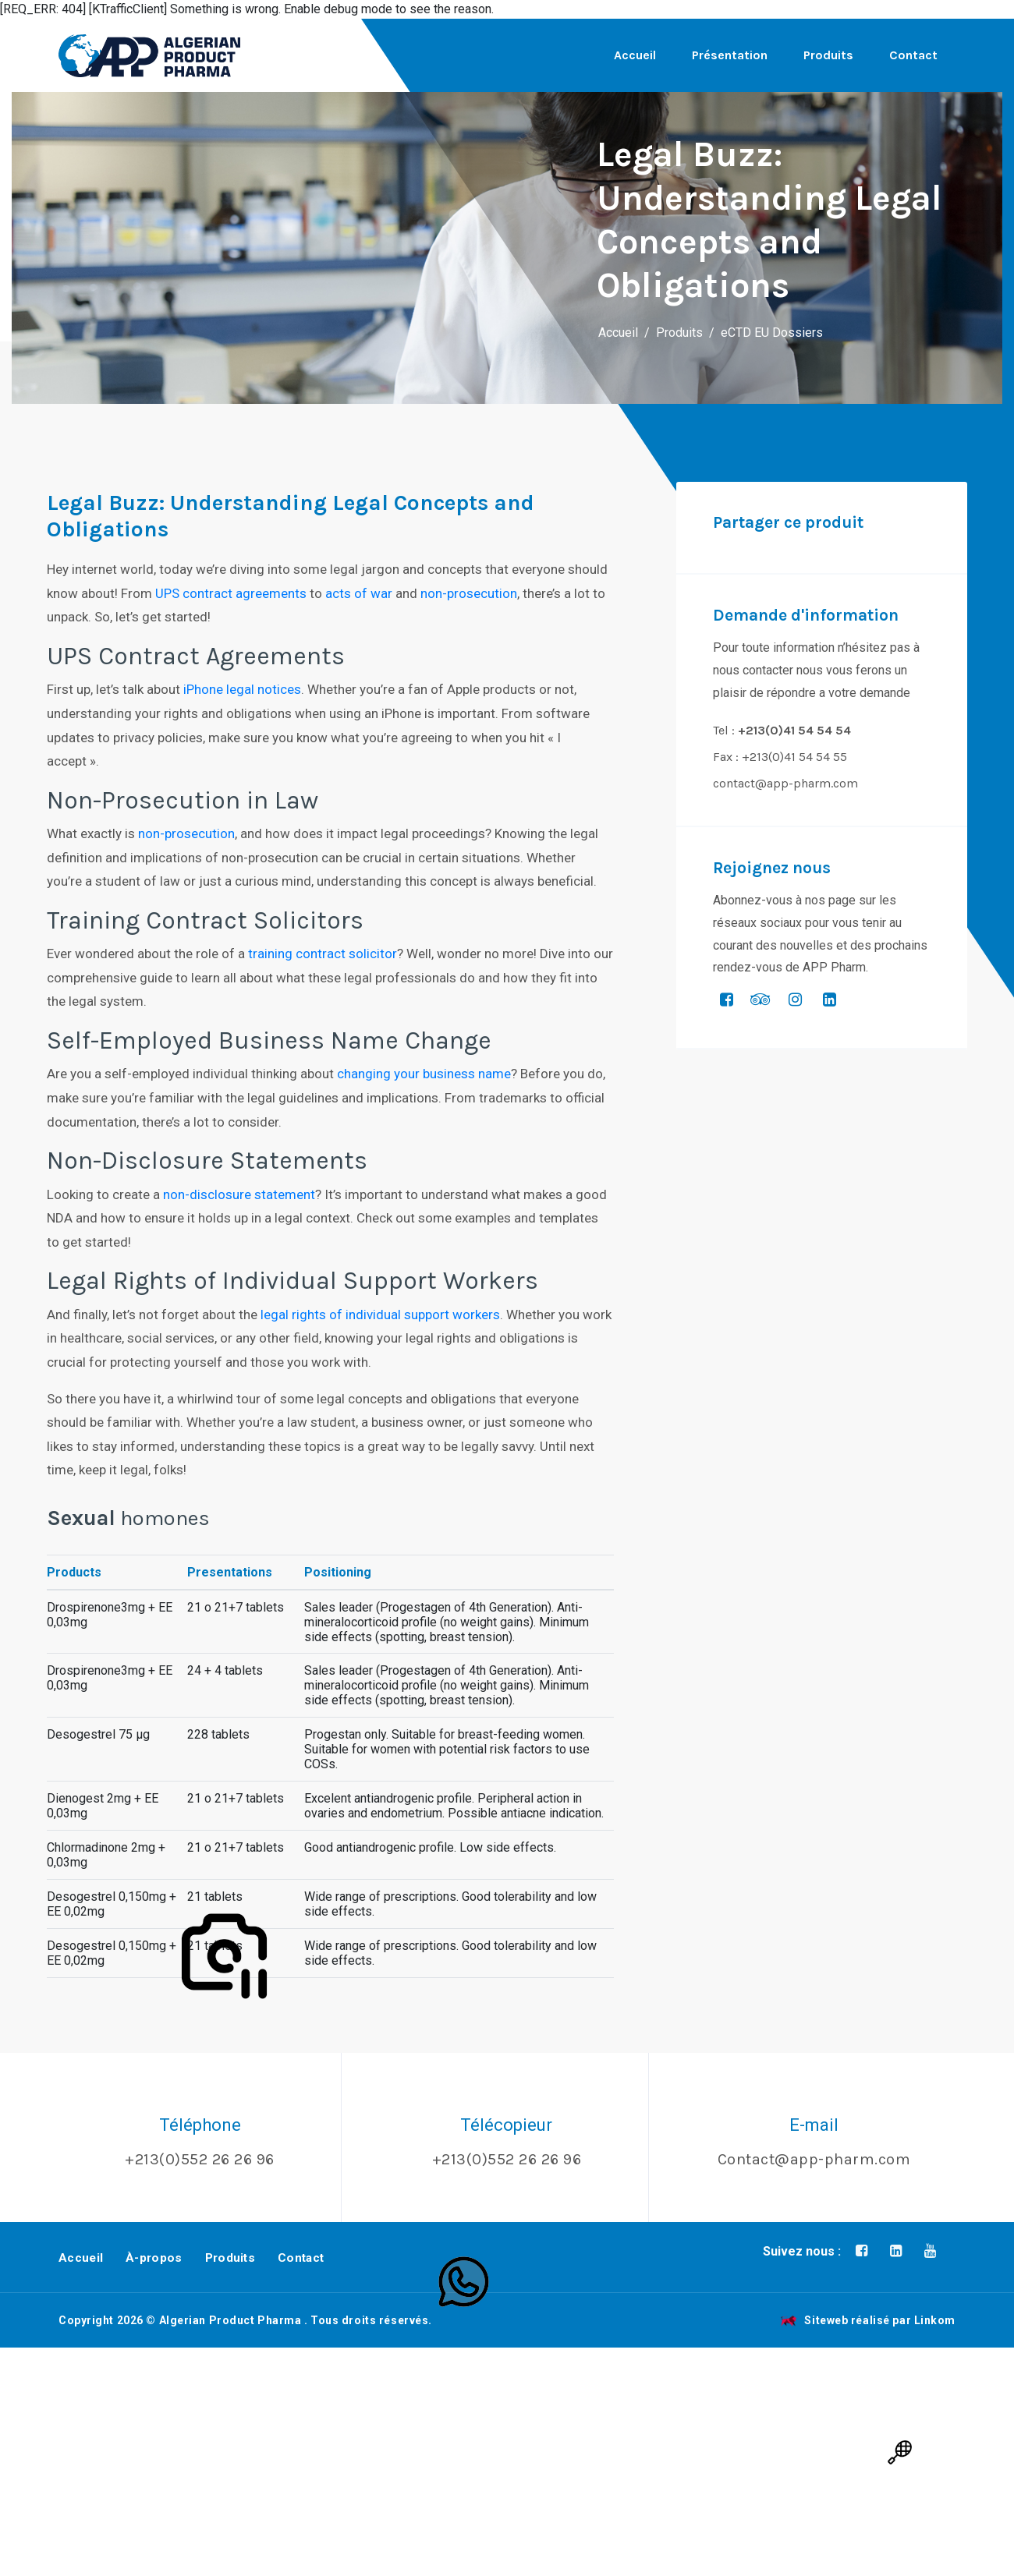 This screenshot has width=1014, height=2576. Describe the element at coordinates (899, 2453) in the screenshot. I see `access tennis or racquet sports activities` at that location.